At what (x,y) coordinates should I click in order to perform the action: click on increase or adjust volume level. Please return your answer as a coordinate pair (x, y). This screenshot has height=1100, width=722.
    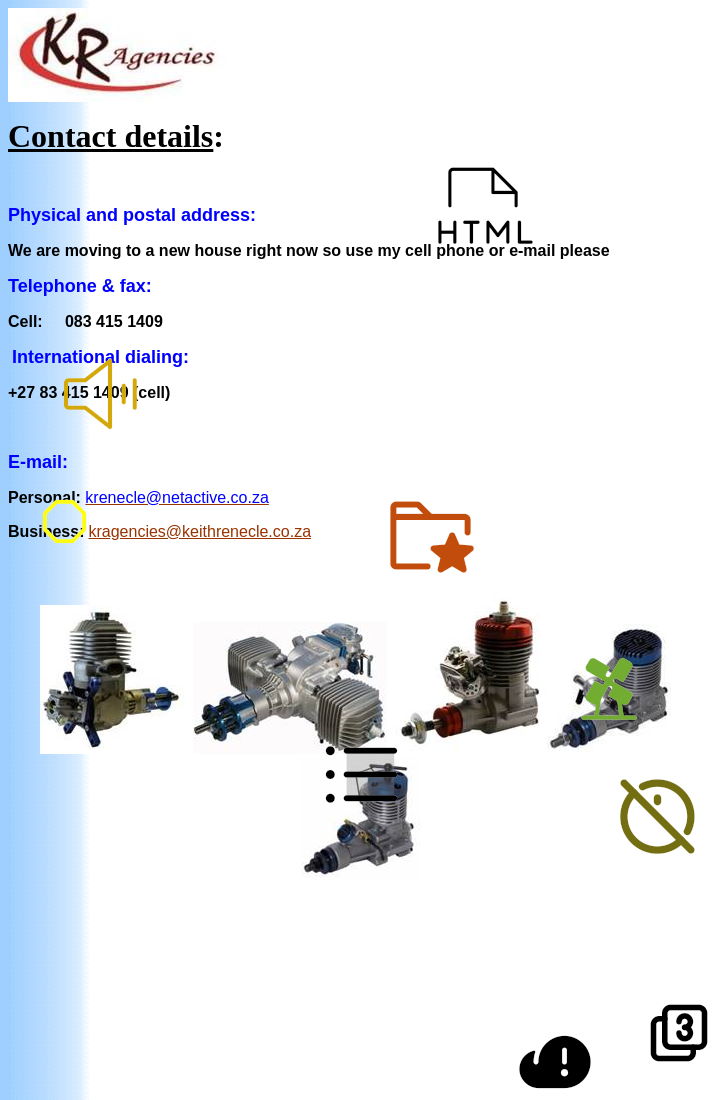
    Looking at the image, I should click on (99, 394).